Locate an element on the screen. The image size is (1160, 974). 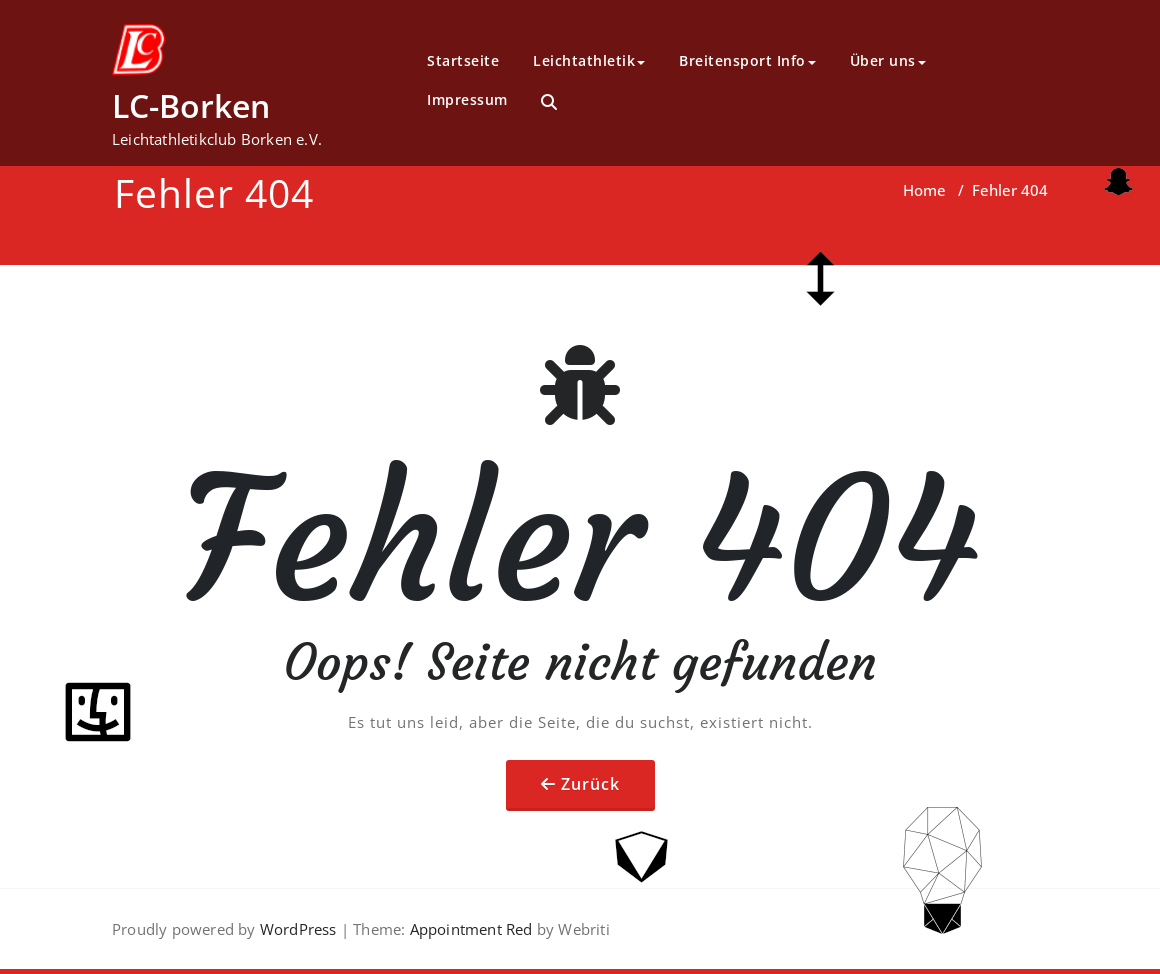
openbase logo is located at coordinates (641, 855).